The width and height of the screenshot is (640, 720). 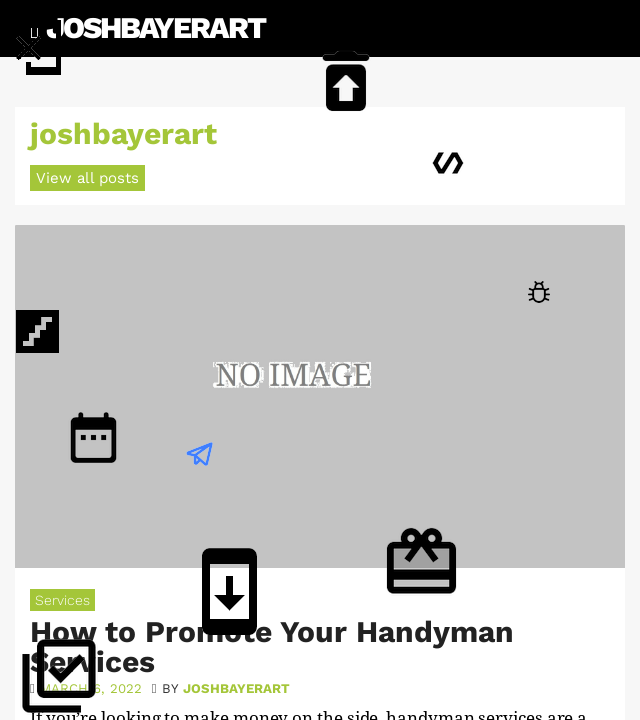 I want to click on item successfully added to library, so click(x=59, y=676).